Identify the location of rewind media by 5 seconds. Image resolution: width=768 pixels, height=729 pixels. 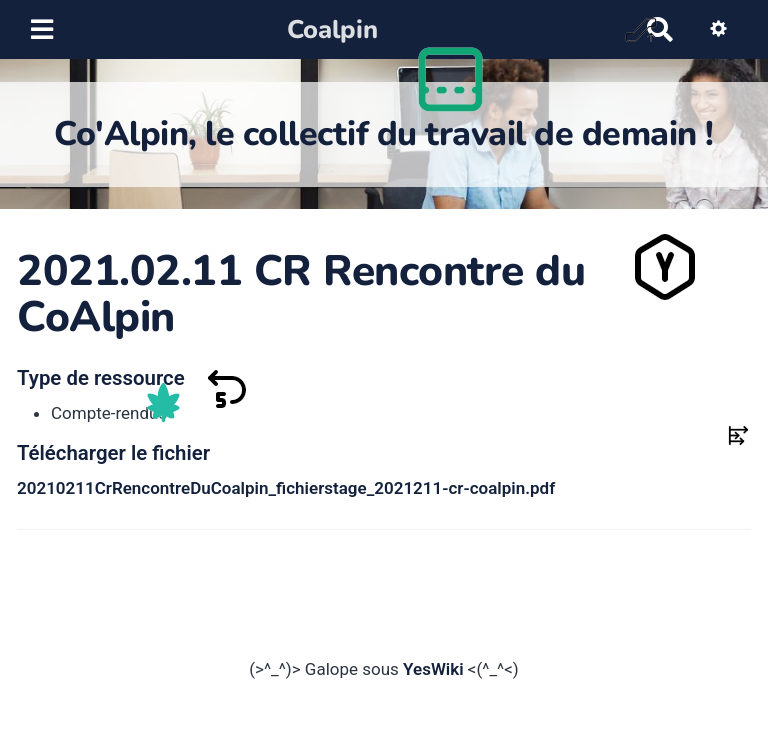
(226, 390).